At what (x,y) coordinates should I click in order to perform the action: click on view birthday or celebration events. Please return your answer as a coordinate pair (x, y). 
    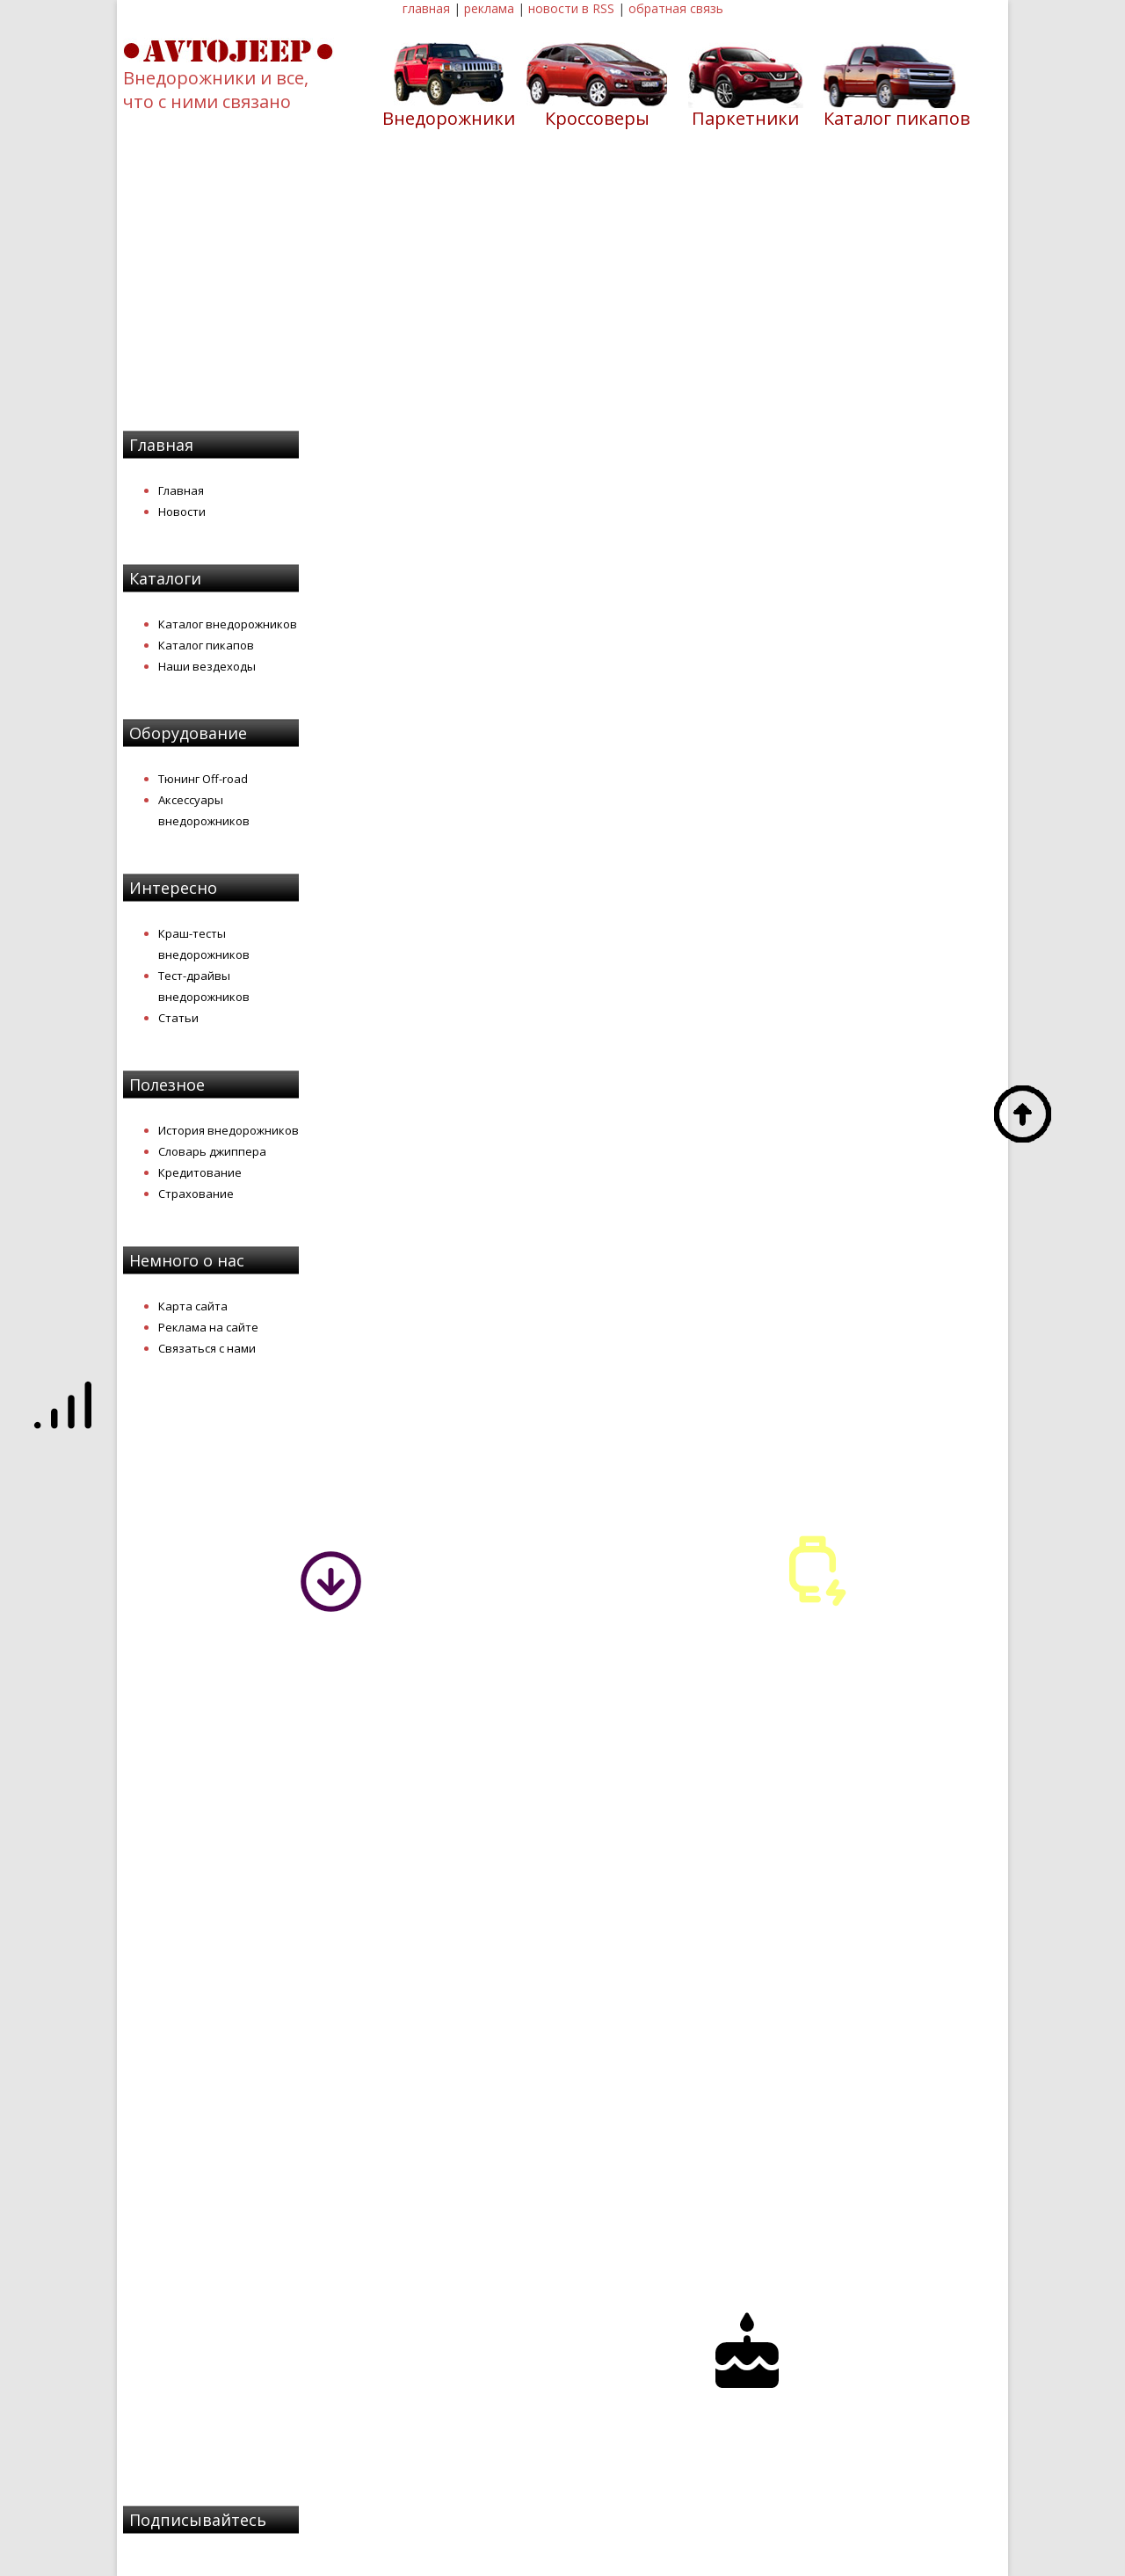
    Looking at the image, I should click on (747, 2353).